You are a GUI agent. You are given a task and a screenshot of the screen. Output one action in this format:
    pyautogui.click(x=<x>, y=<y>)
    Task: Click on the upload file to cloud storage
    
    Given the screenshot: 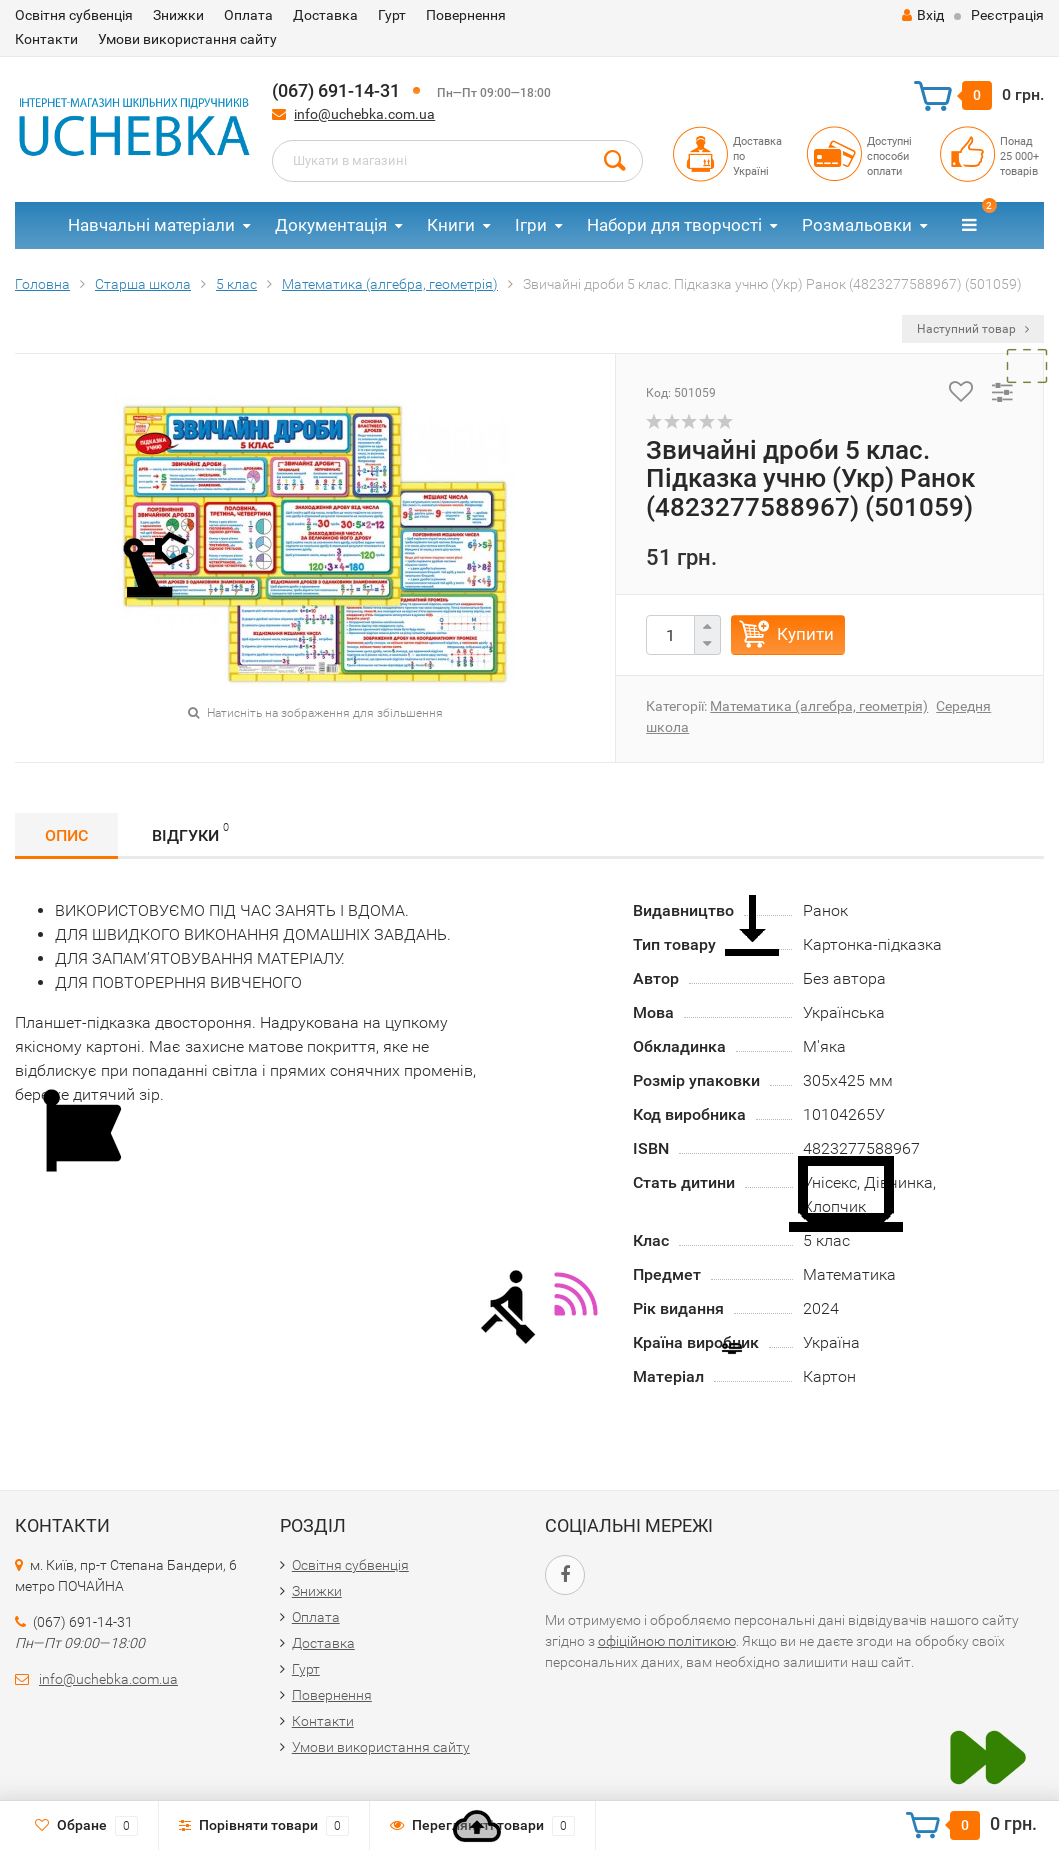 What is the action you would take?
    pyautogui.click(x=477, y=1826)
    